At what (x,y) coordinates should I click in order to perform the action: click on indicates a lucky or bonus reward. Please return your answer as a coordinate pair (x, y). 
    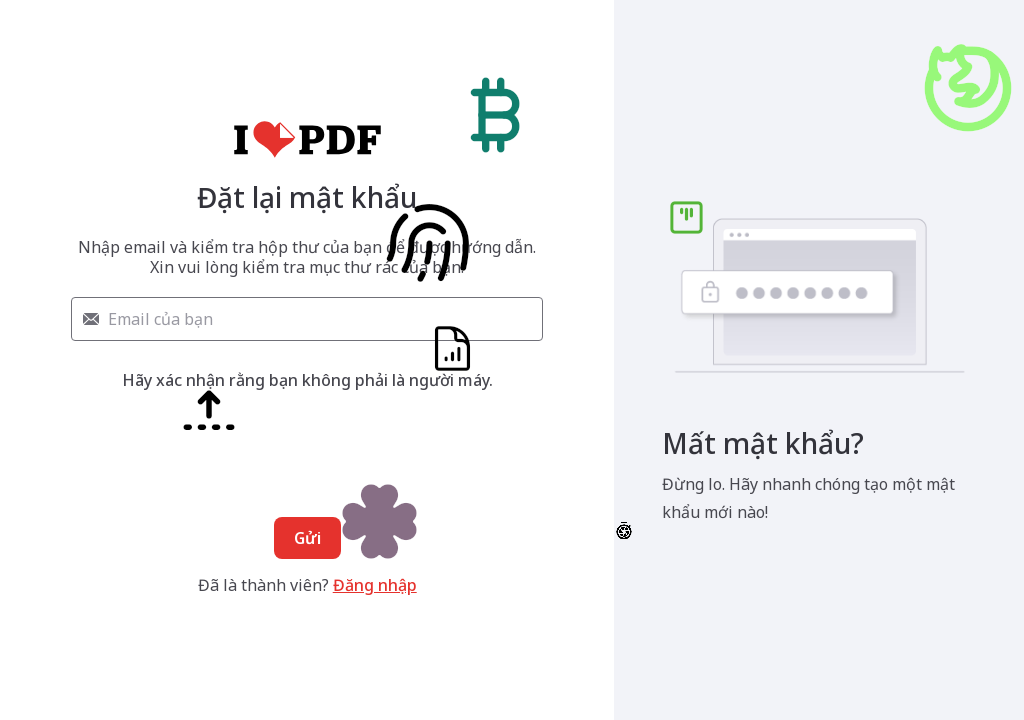
    Looking at the image, I should click on (379, 521).